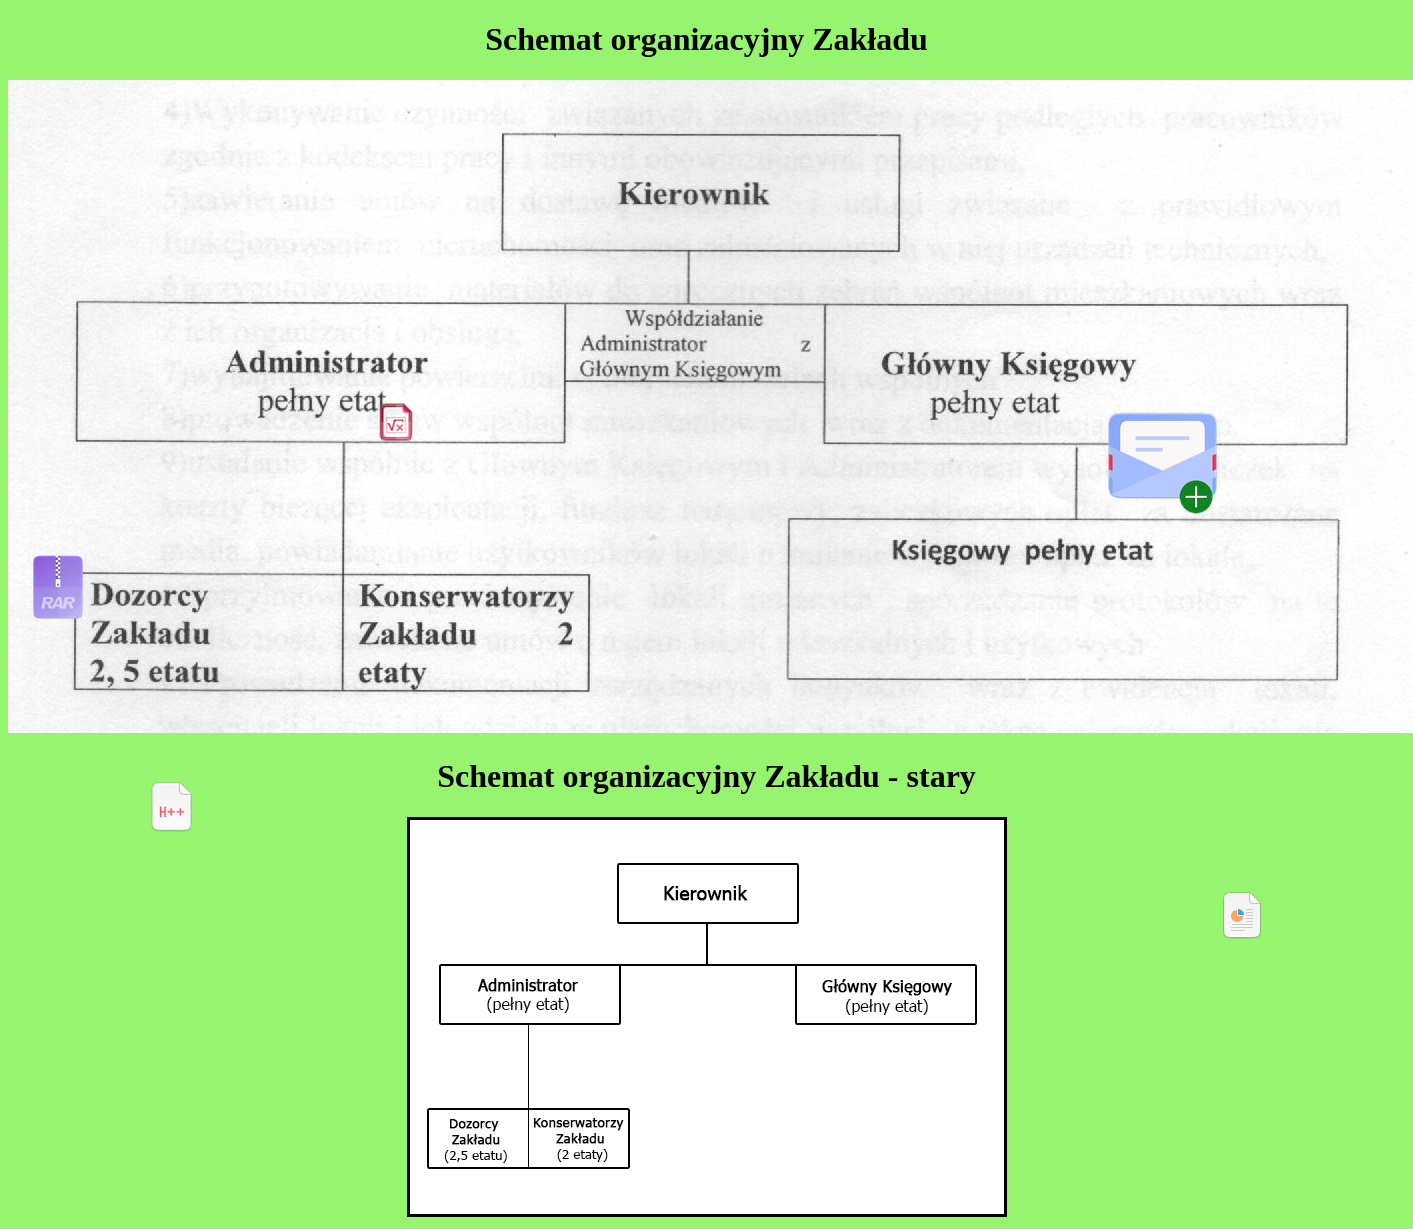  I want to click on c++ header file, so click(171, 806).